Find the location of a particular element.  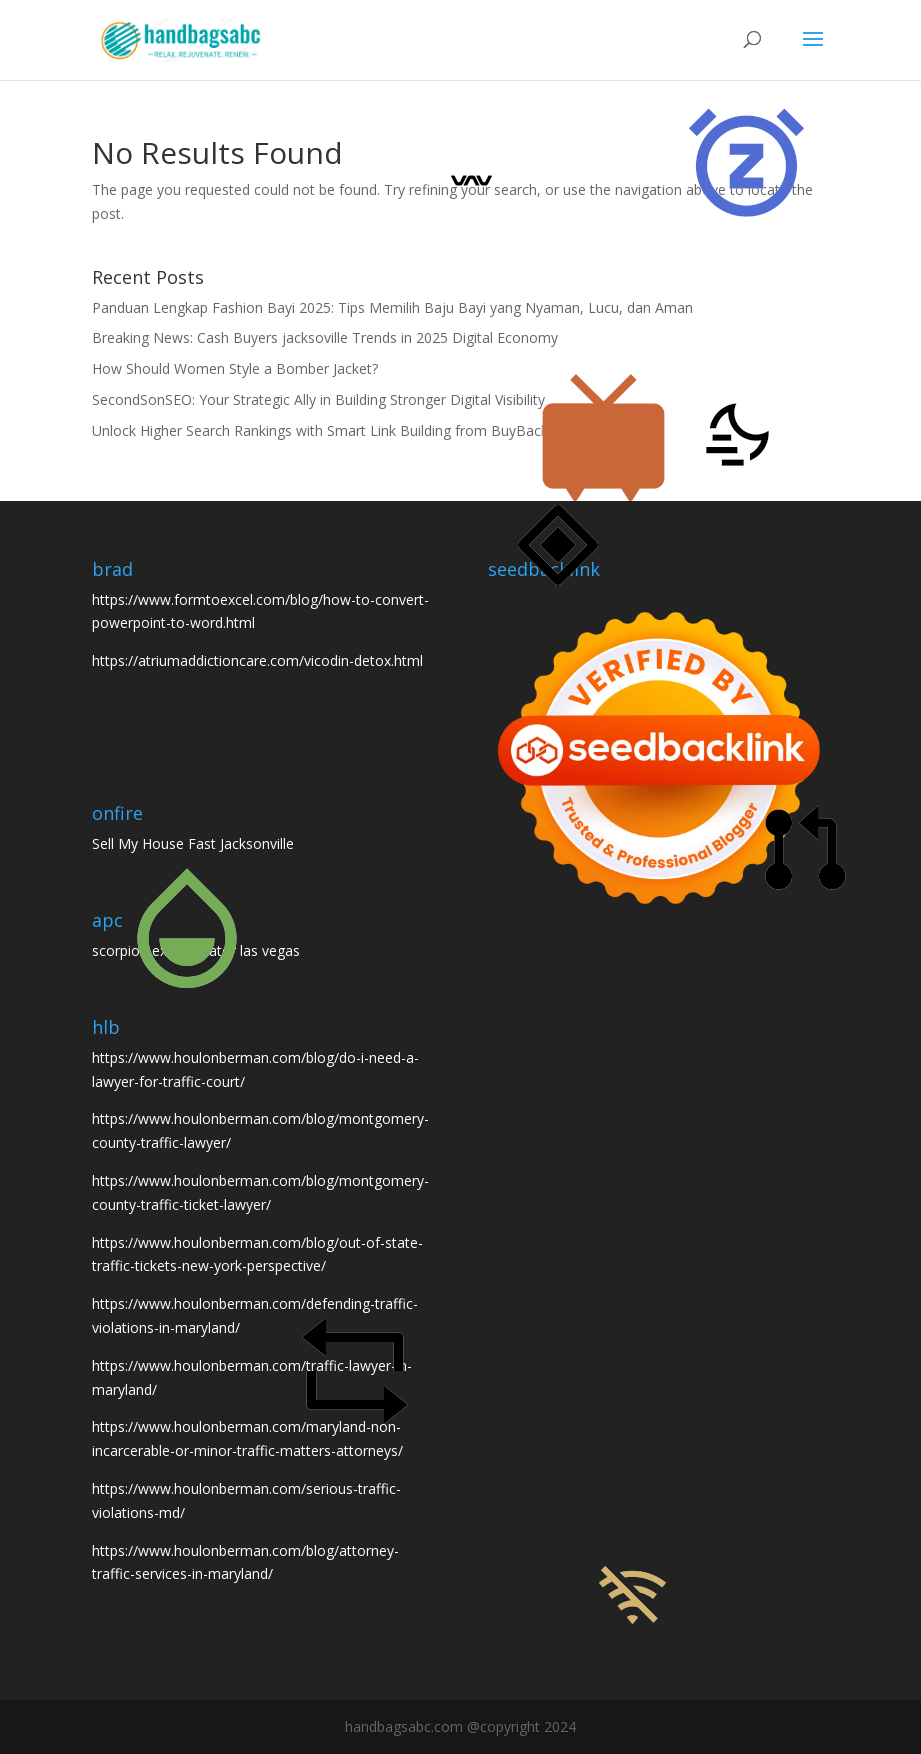

indicates foggy nighttime weather conditions is located at coordinates (737, 434).